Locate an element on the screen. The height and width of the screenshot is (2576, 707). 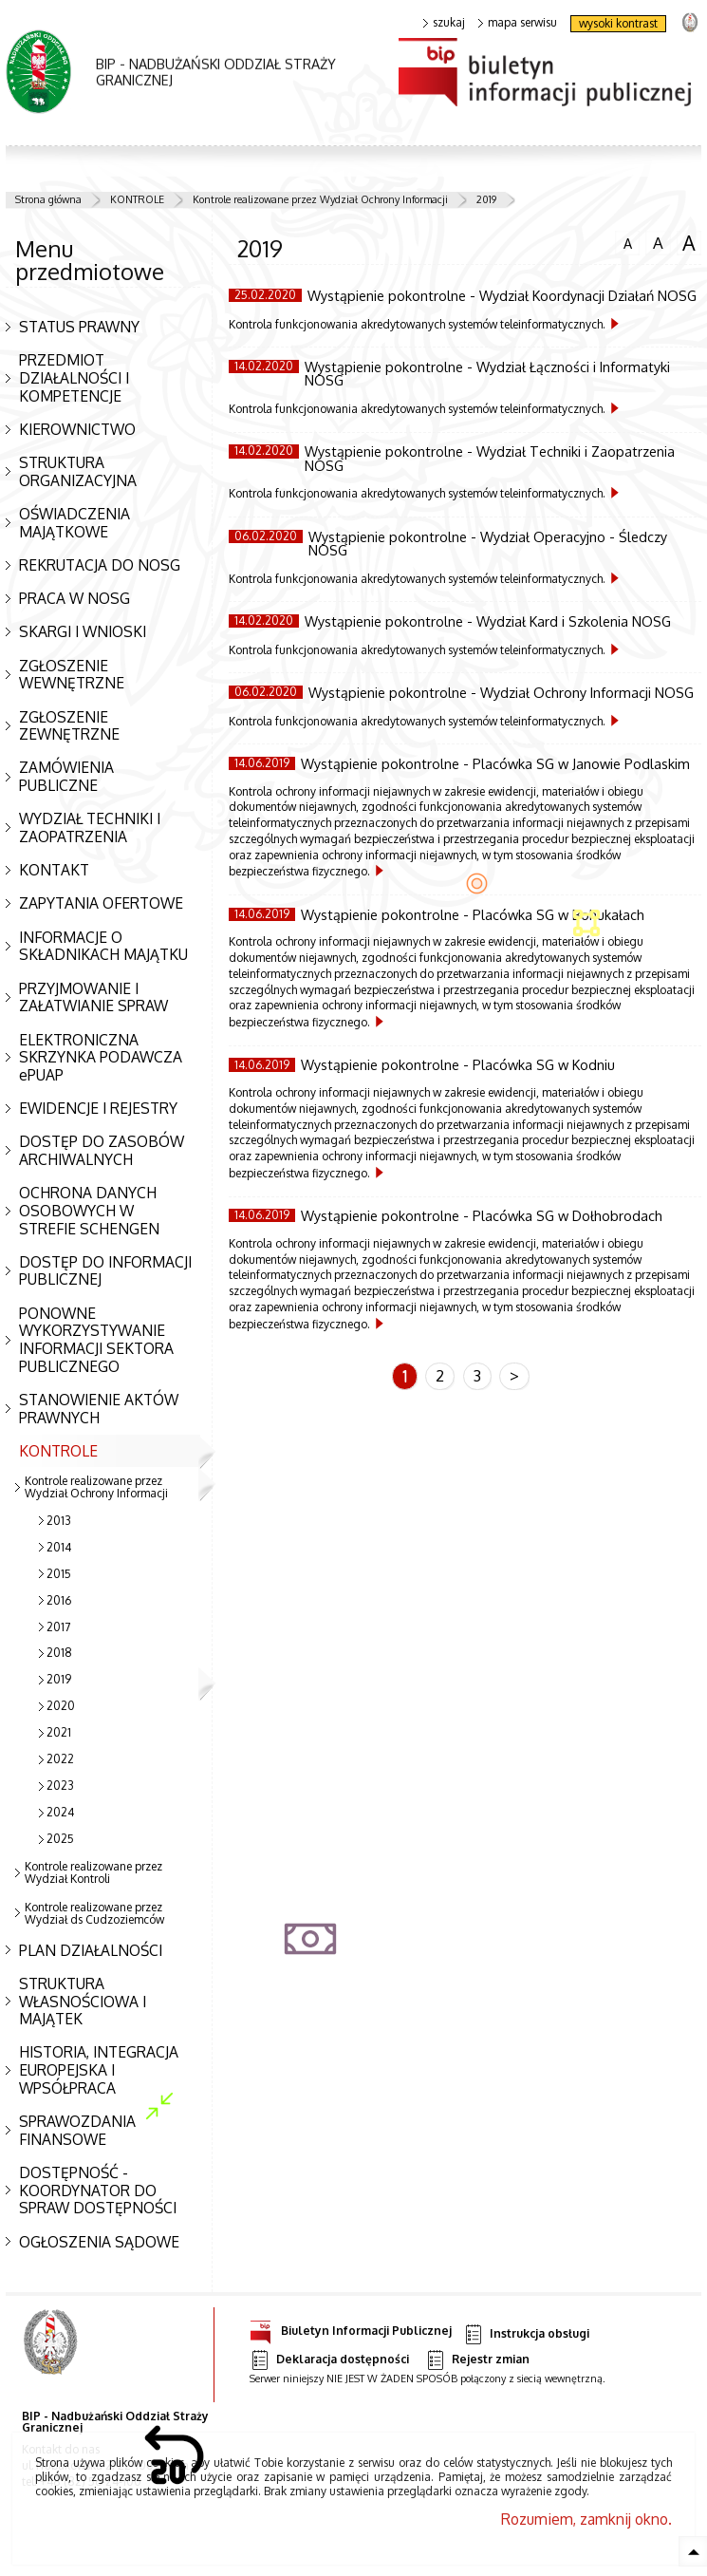
adjust selection or crop boundaries is located at coordinates (586, 923).